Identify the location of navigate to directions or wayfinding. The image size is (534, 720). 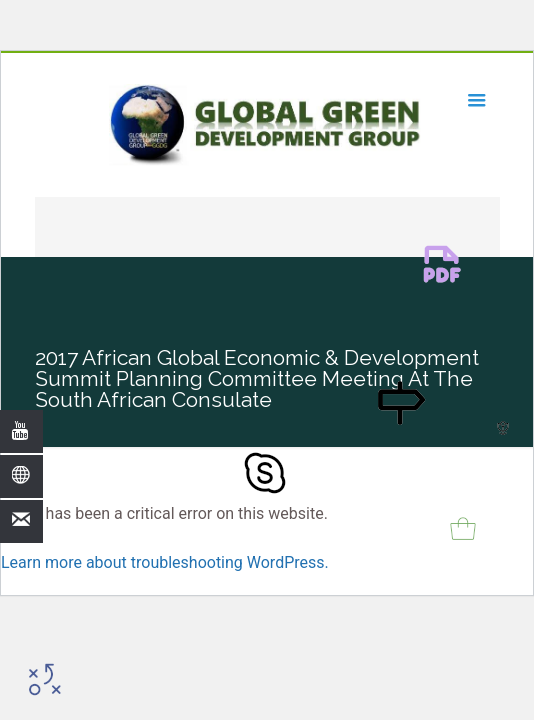
(400, 403).